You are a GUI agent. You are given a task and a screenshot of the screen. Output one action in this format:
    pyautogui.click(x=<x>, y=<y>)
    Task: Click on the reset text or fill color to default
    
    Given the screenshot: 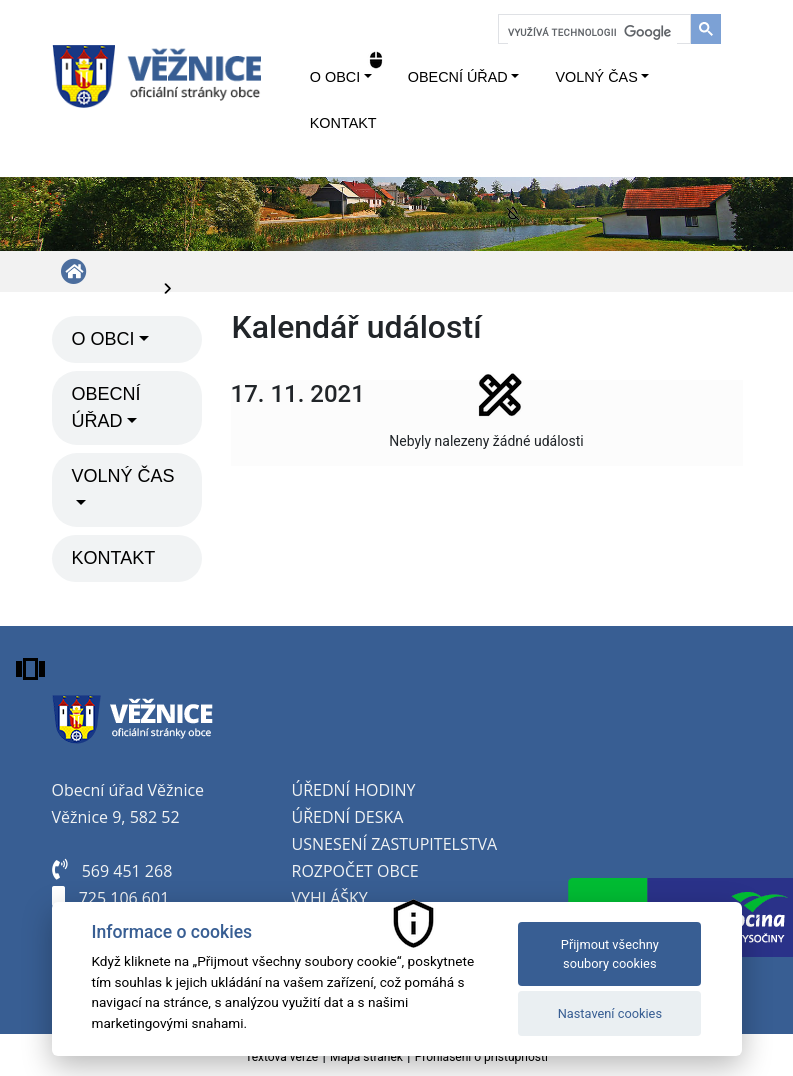 What is the action you would take?
    pyautogui.click(x=513, y=213)
    